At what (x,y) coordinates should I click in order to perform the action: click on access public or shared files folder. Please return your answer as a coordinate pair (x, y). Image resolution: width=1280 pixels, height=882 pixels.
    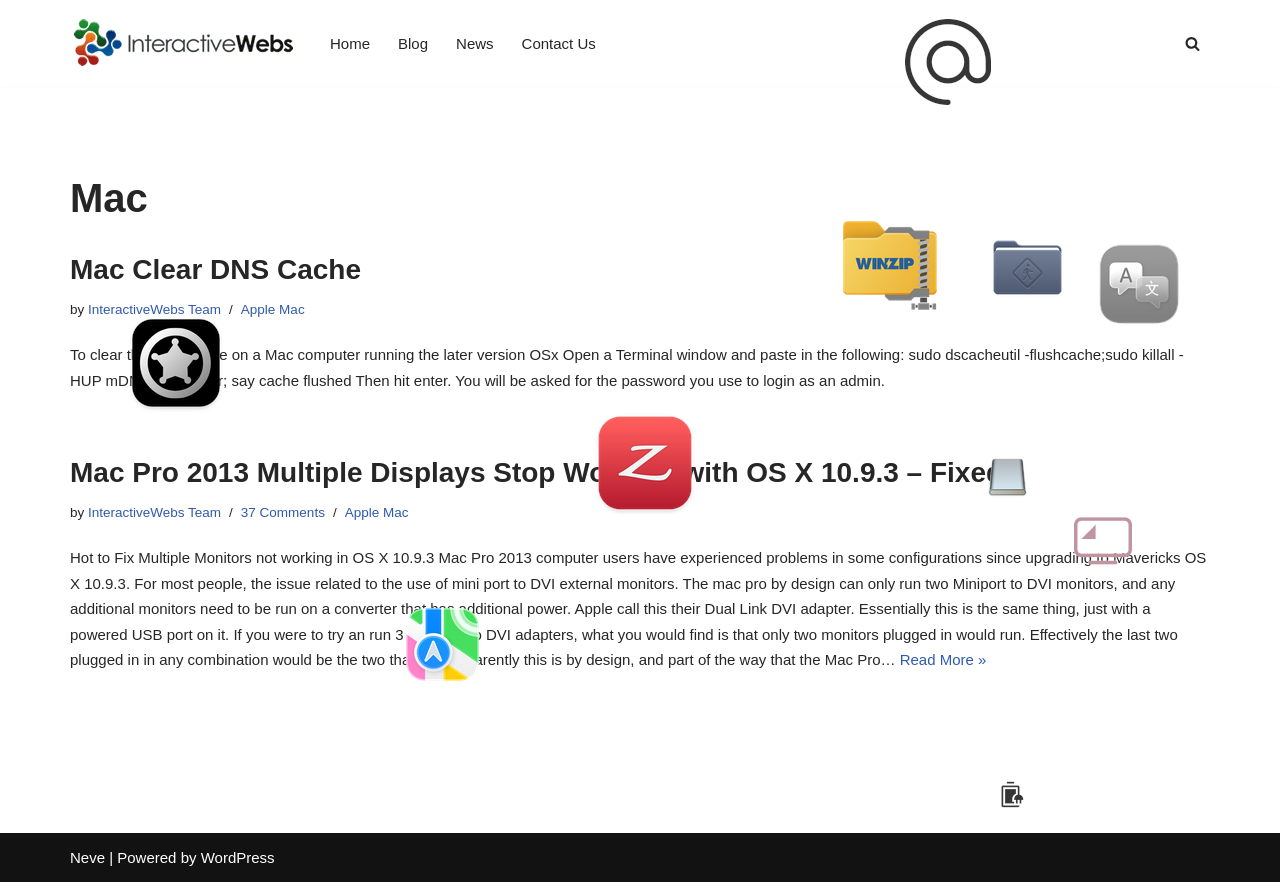
    Looking at the image, I should click on (1027, 267).